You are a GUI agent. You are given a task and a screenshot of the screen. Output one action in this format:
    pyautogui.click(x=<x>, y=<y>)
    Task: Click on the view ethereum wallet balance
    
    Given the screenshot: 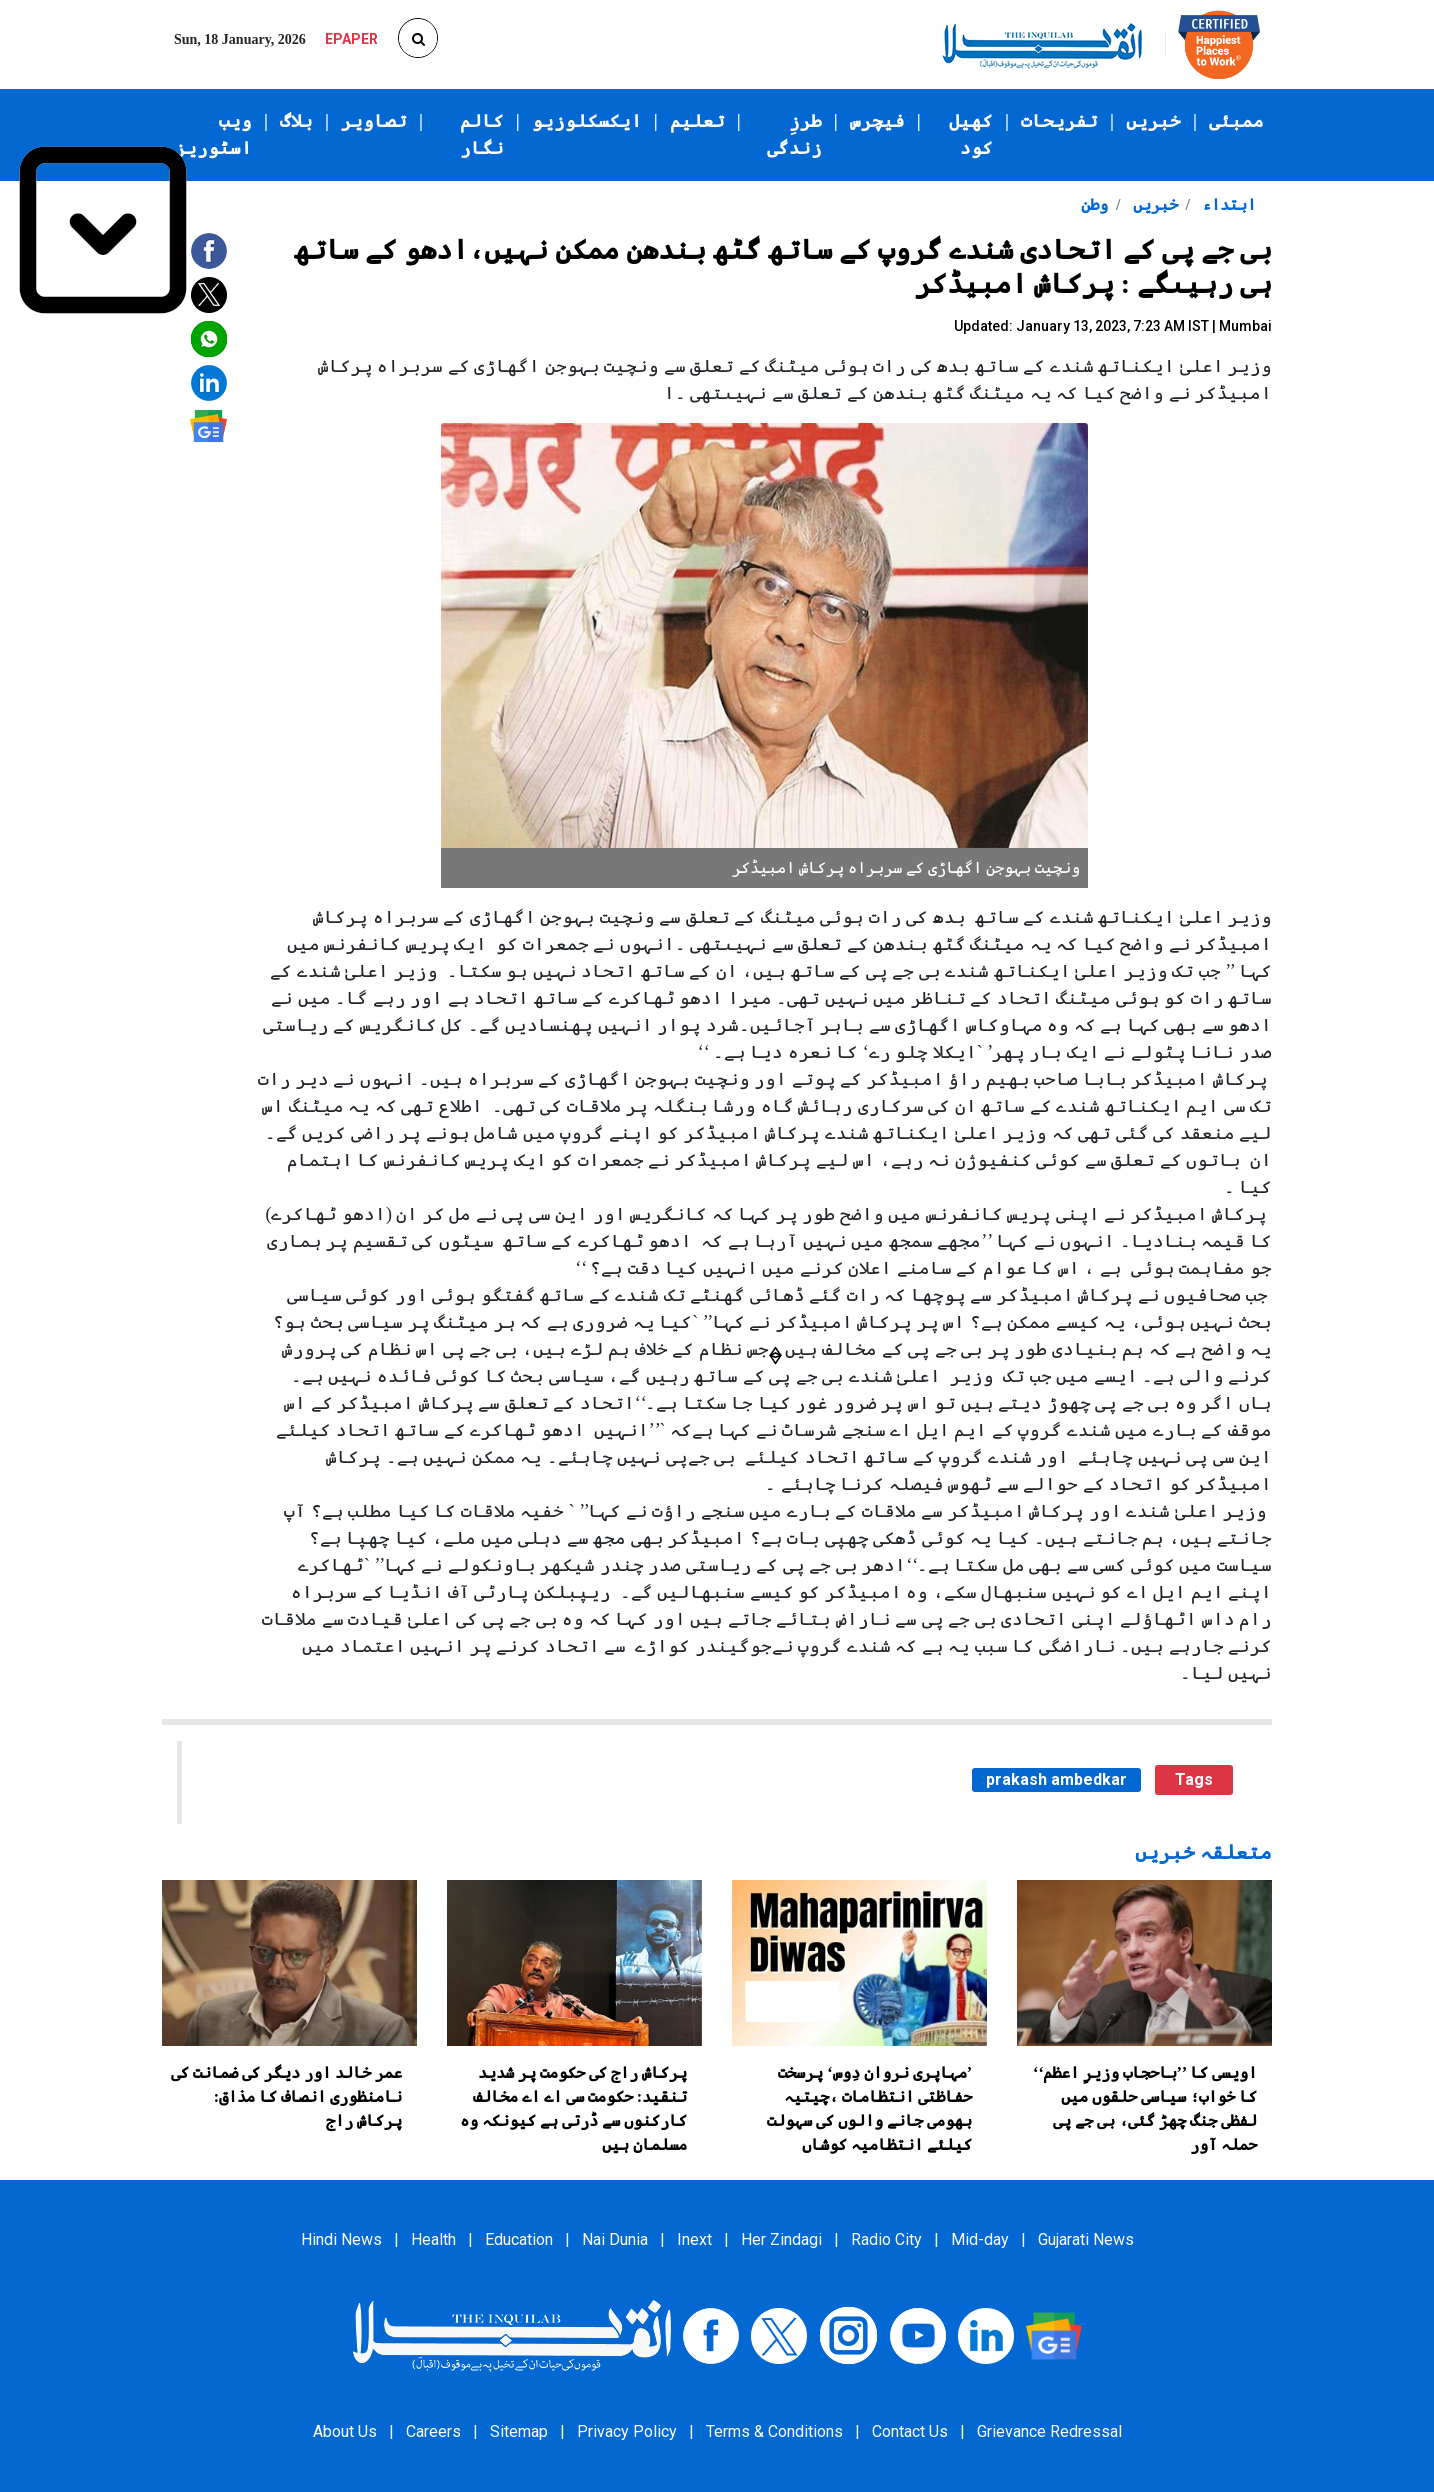 What is the action you would take?
    pyautogui.click(x=775, y=1355)
    